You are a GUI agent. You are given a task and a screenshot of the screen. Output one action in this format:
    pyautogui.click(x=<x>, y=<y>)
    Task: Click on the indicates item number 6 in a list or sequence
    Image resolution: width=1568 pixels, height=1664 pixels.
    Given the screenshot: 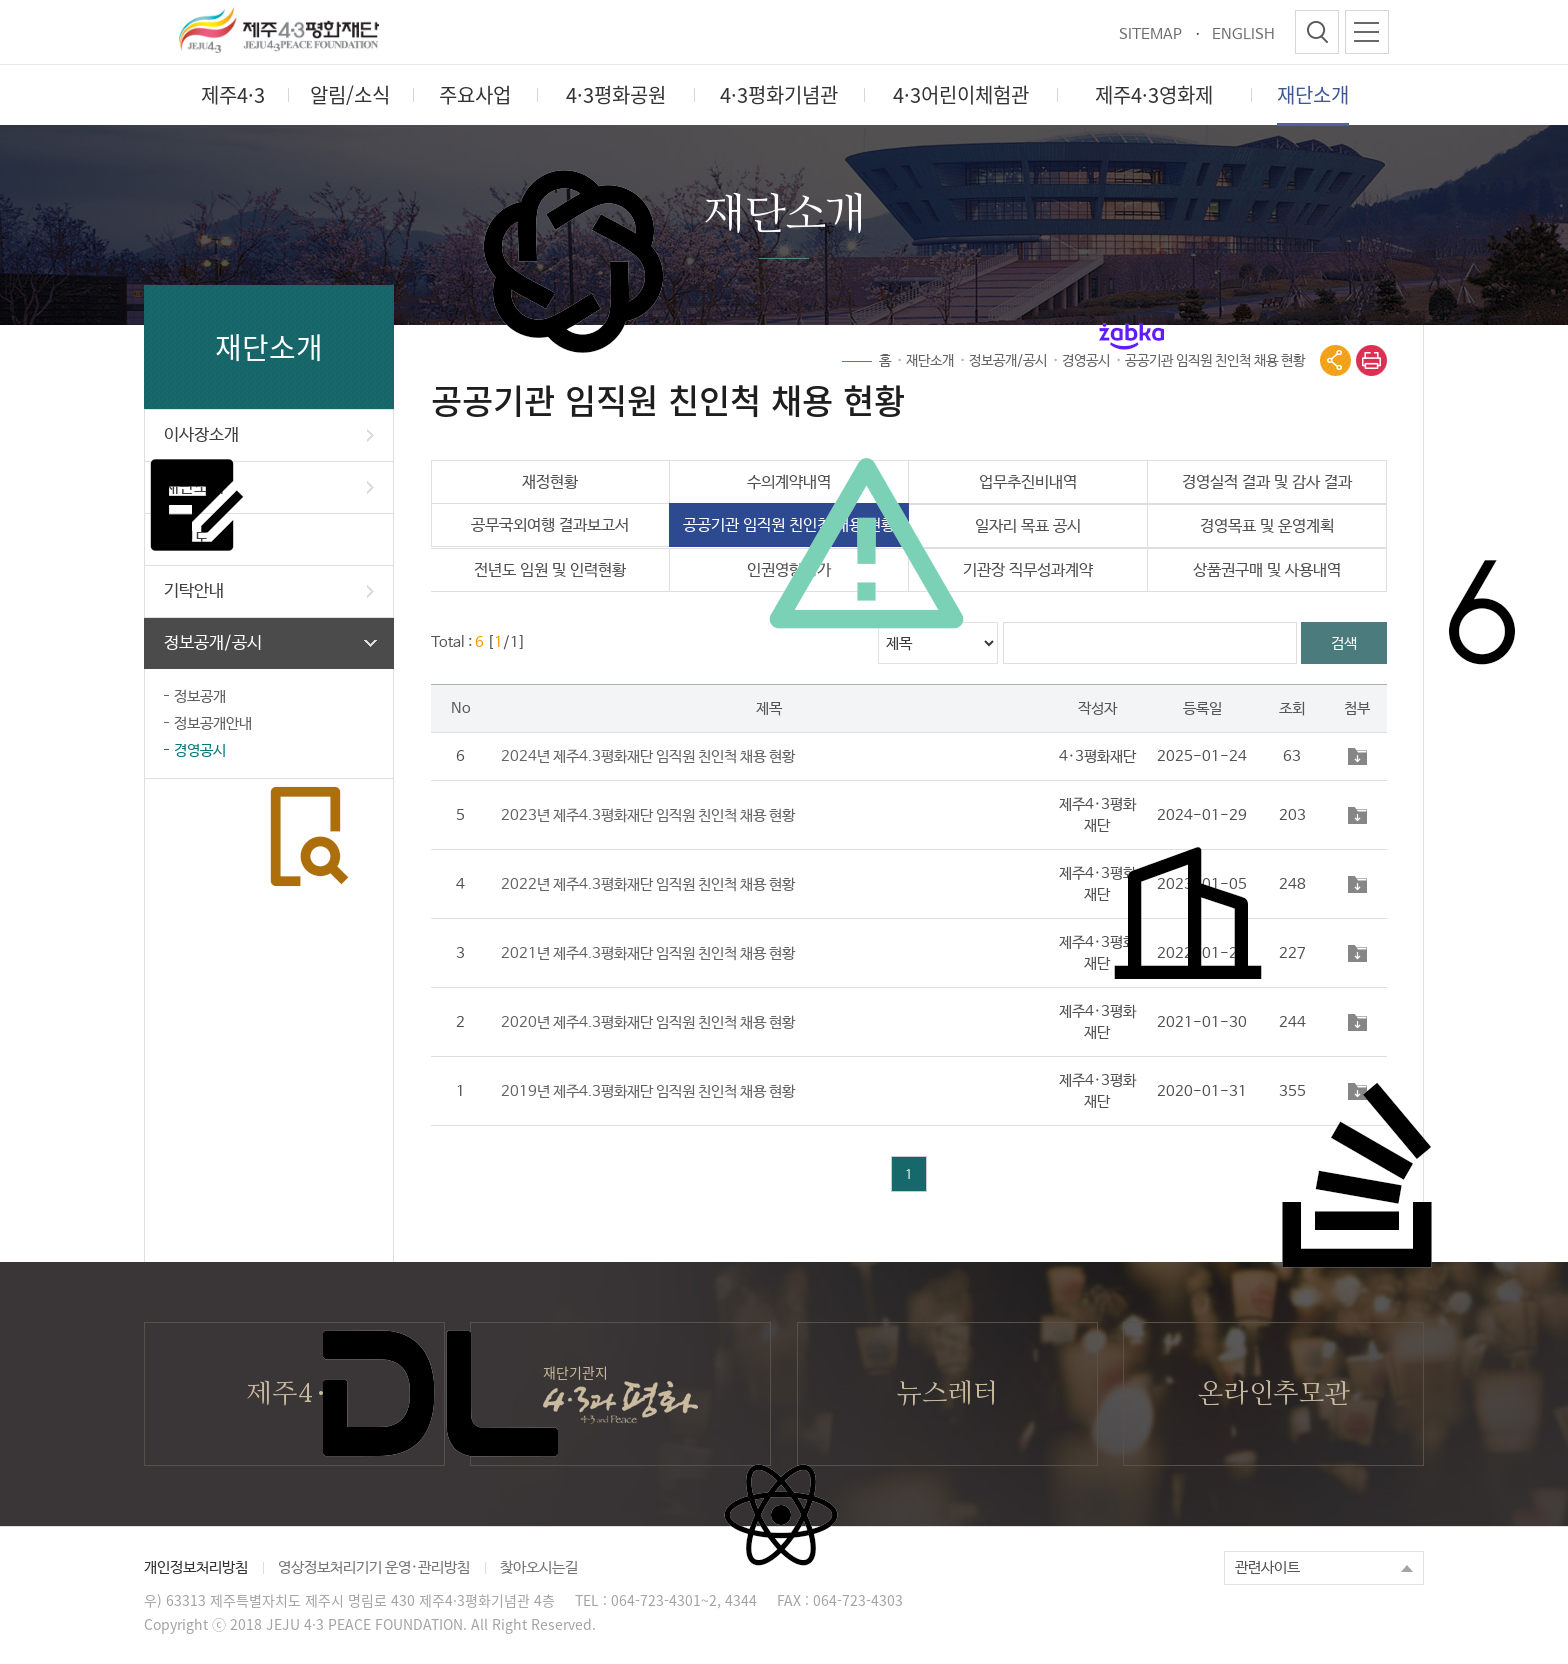 What is the action you would take?
    pyautogui.click(x=1482, y=611)
    